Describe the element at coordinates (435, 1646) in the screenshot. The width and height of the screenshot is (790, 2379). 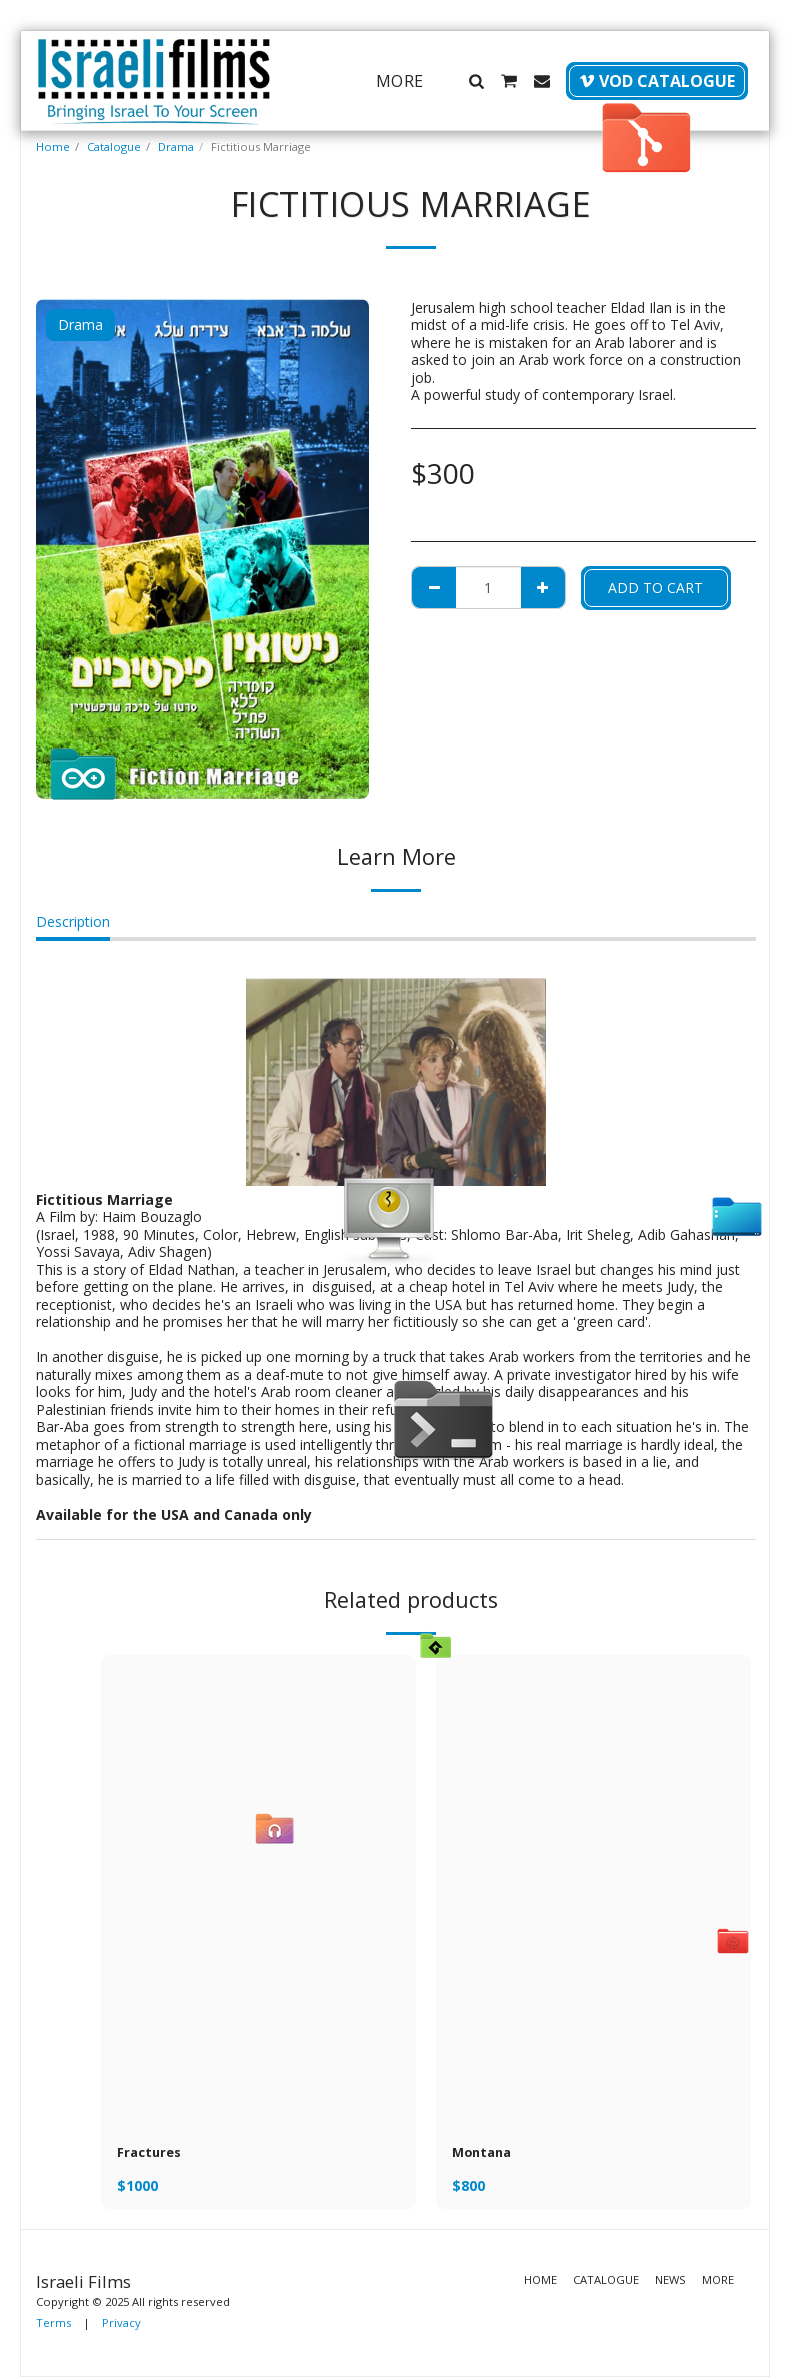
I see `open game maker studio project folder` at that location.